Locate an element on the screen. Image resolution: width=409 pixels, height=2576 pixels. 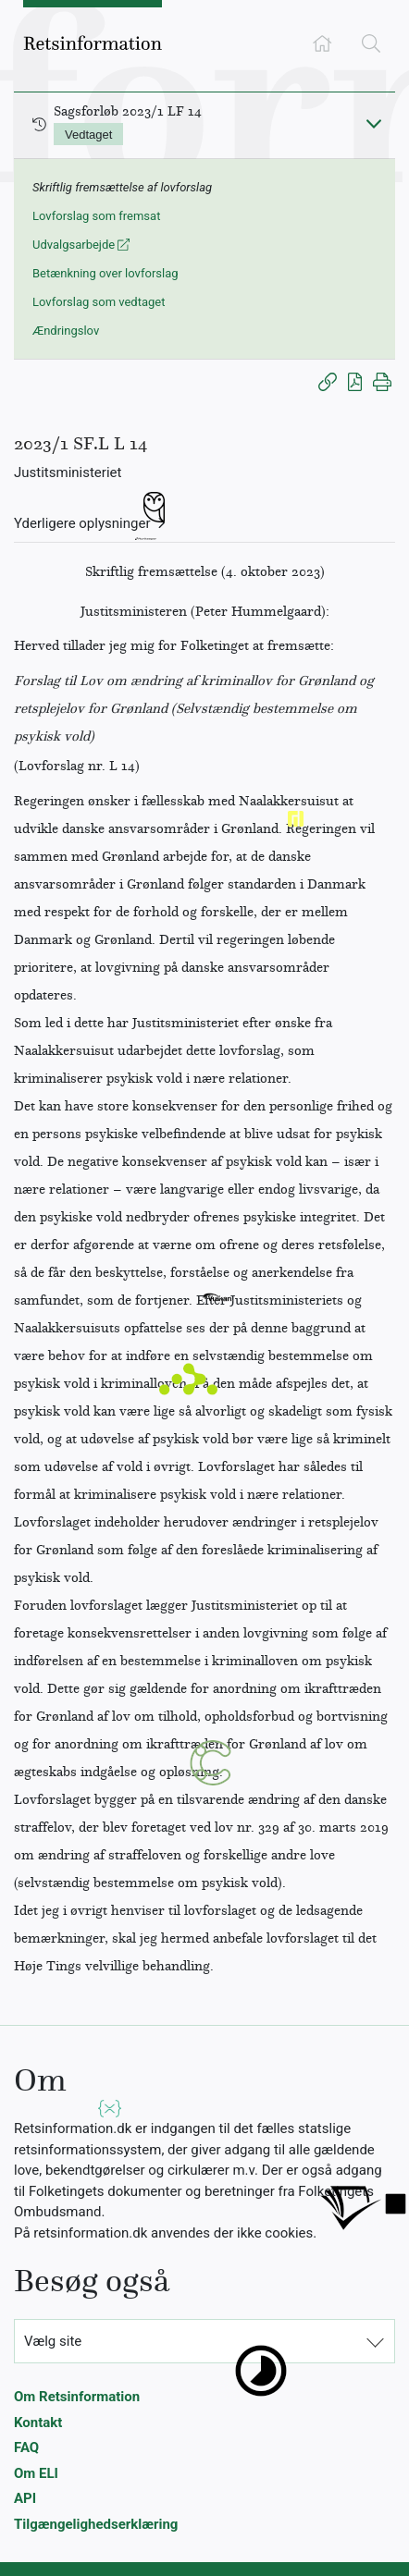
an unchecked or empty checkbox state is located at coordinates (395, 2203).